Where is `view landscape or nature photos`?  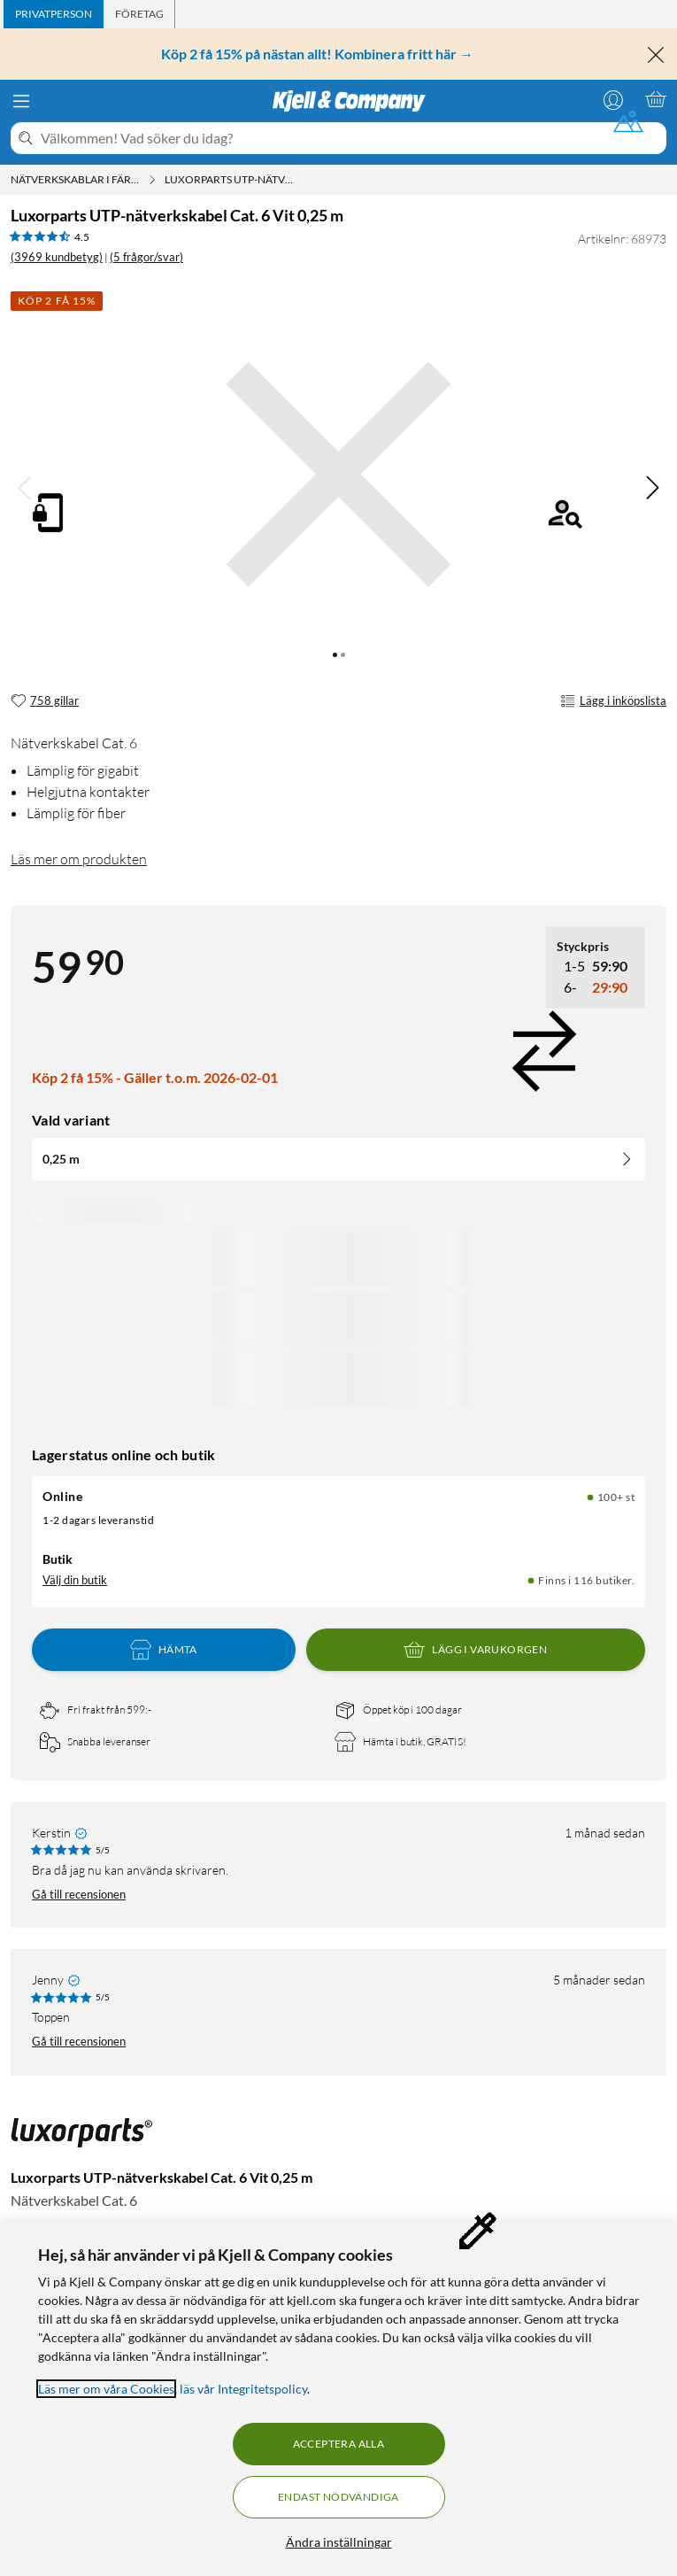 view landscape or nature photos is located at coordinates (628, 123).